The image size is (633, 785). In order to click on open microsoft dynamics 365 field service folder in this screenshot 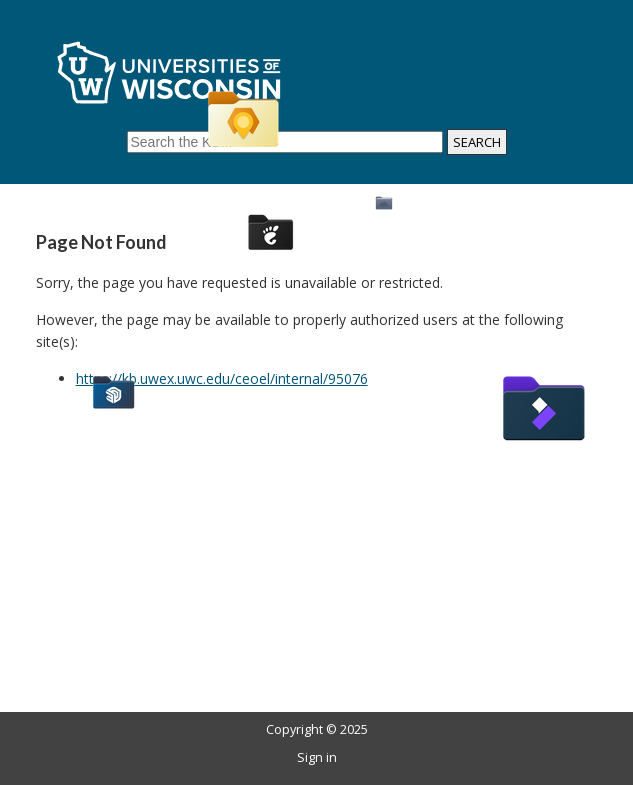, I will do `click(243, 121)`.